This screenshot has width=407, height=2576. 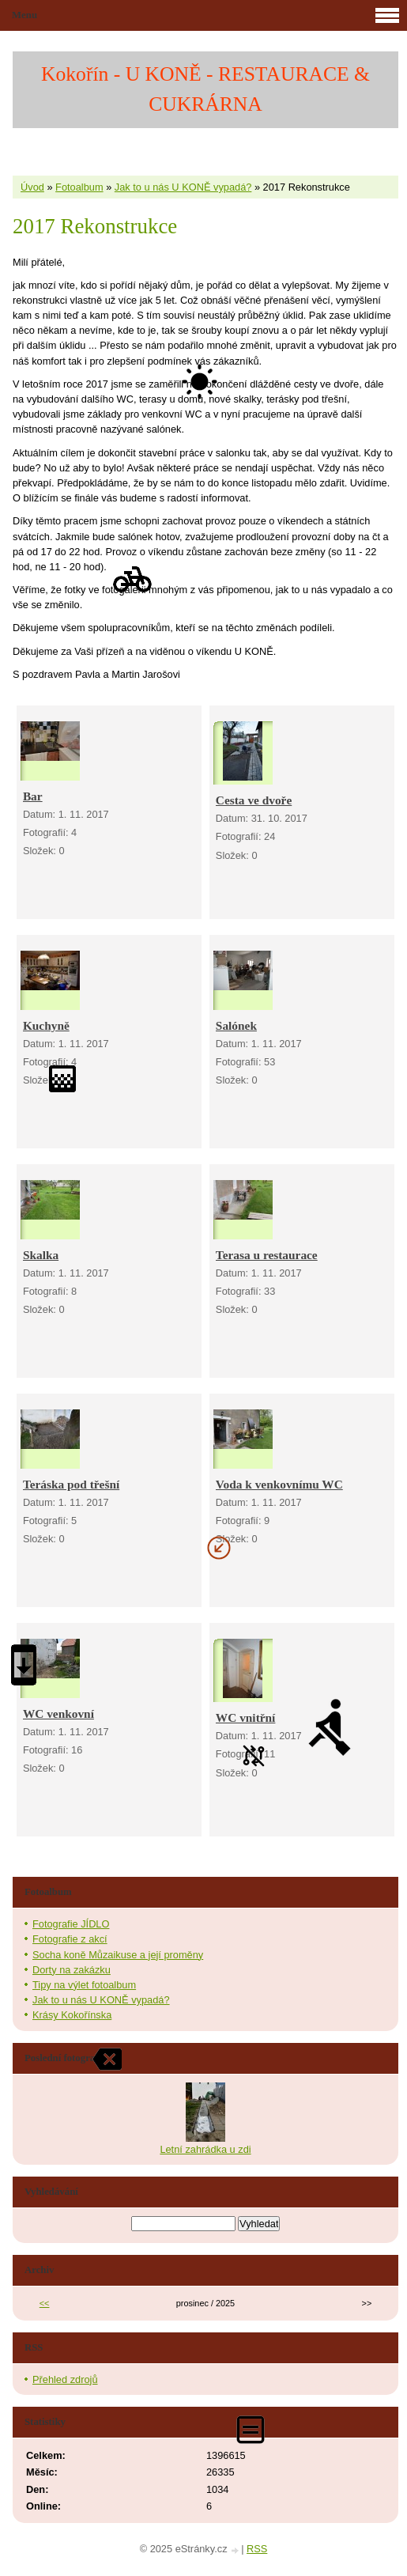 I want to click on indicates equality or comparison function, so click(x=251, y=2430).